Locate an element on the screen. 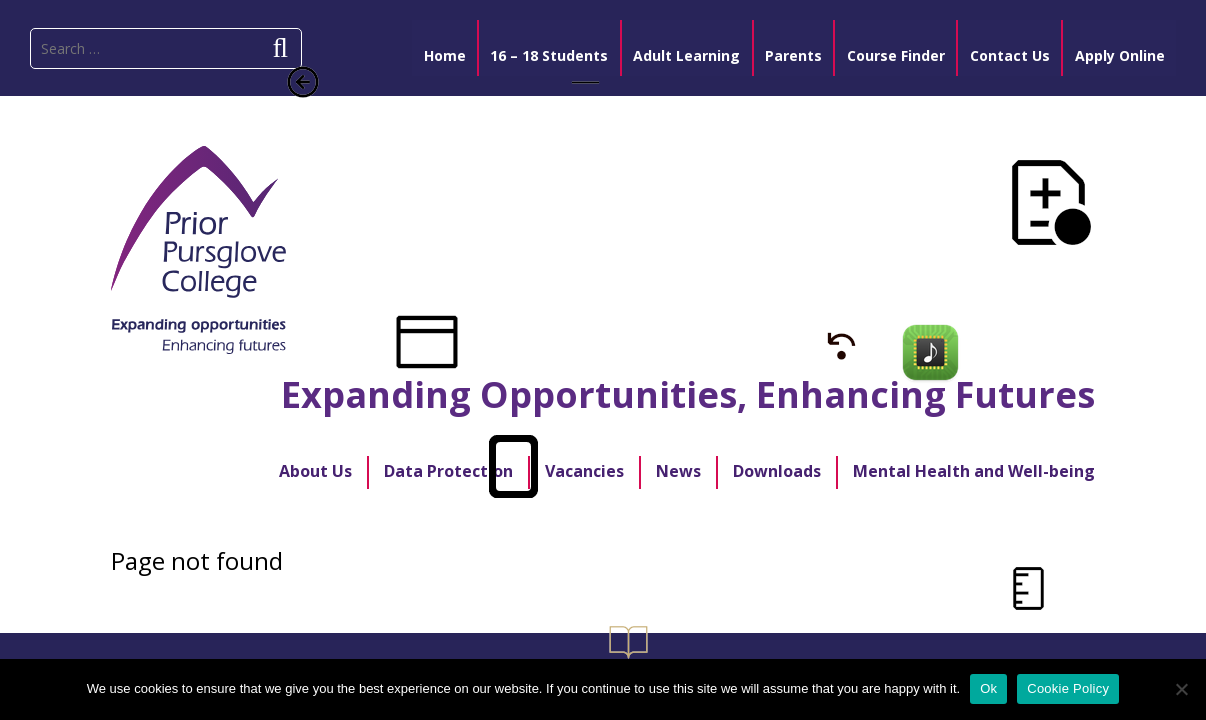 This screenshot has width=1206, height=720. open reading mode or e-reader is located at coordinates (628, 639).